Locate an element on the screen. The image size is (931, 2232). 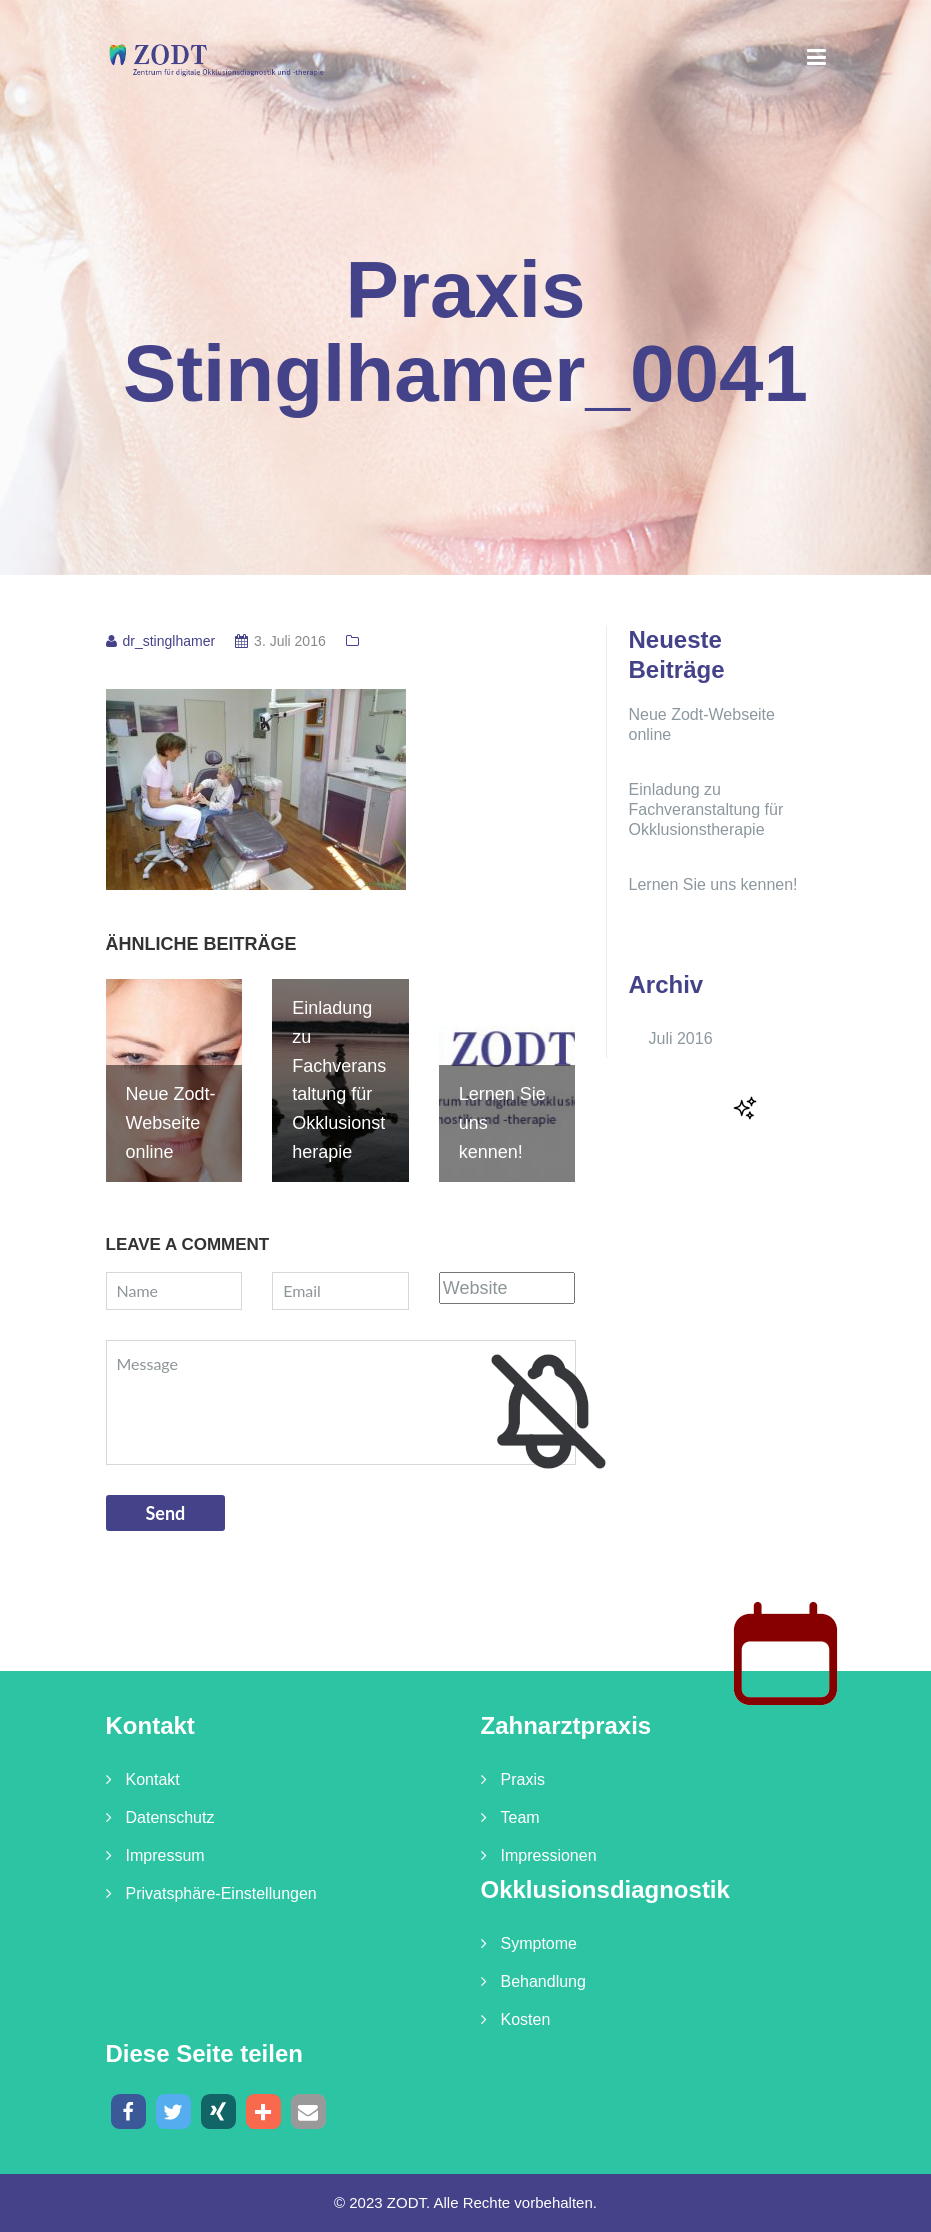
mute notifications is located at coordinates (548, 1411).